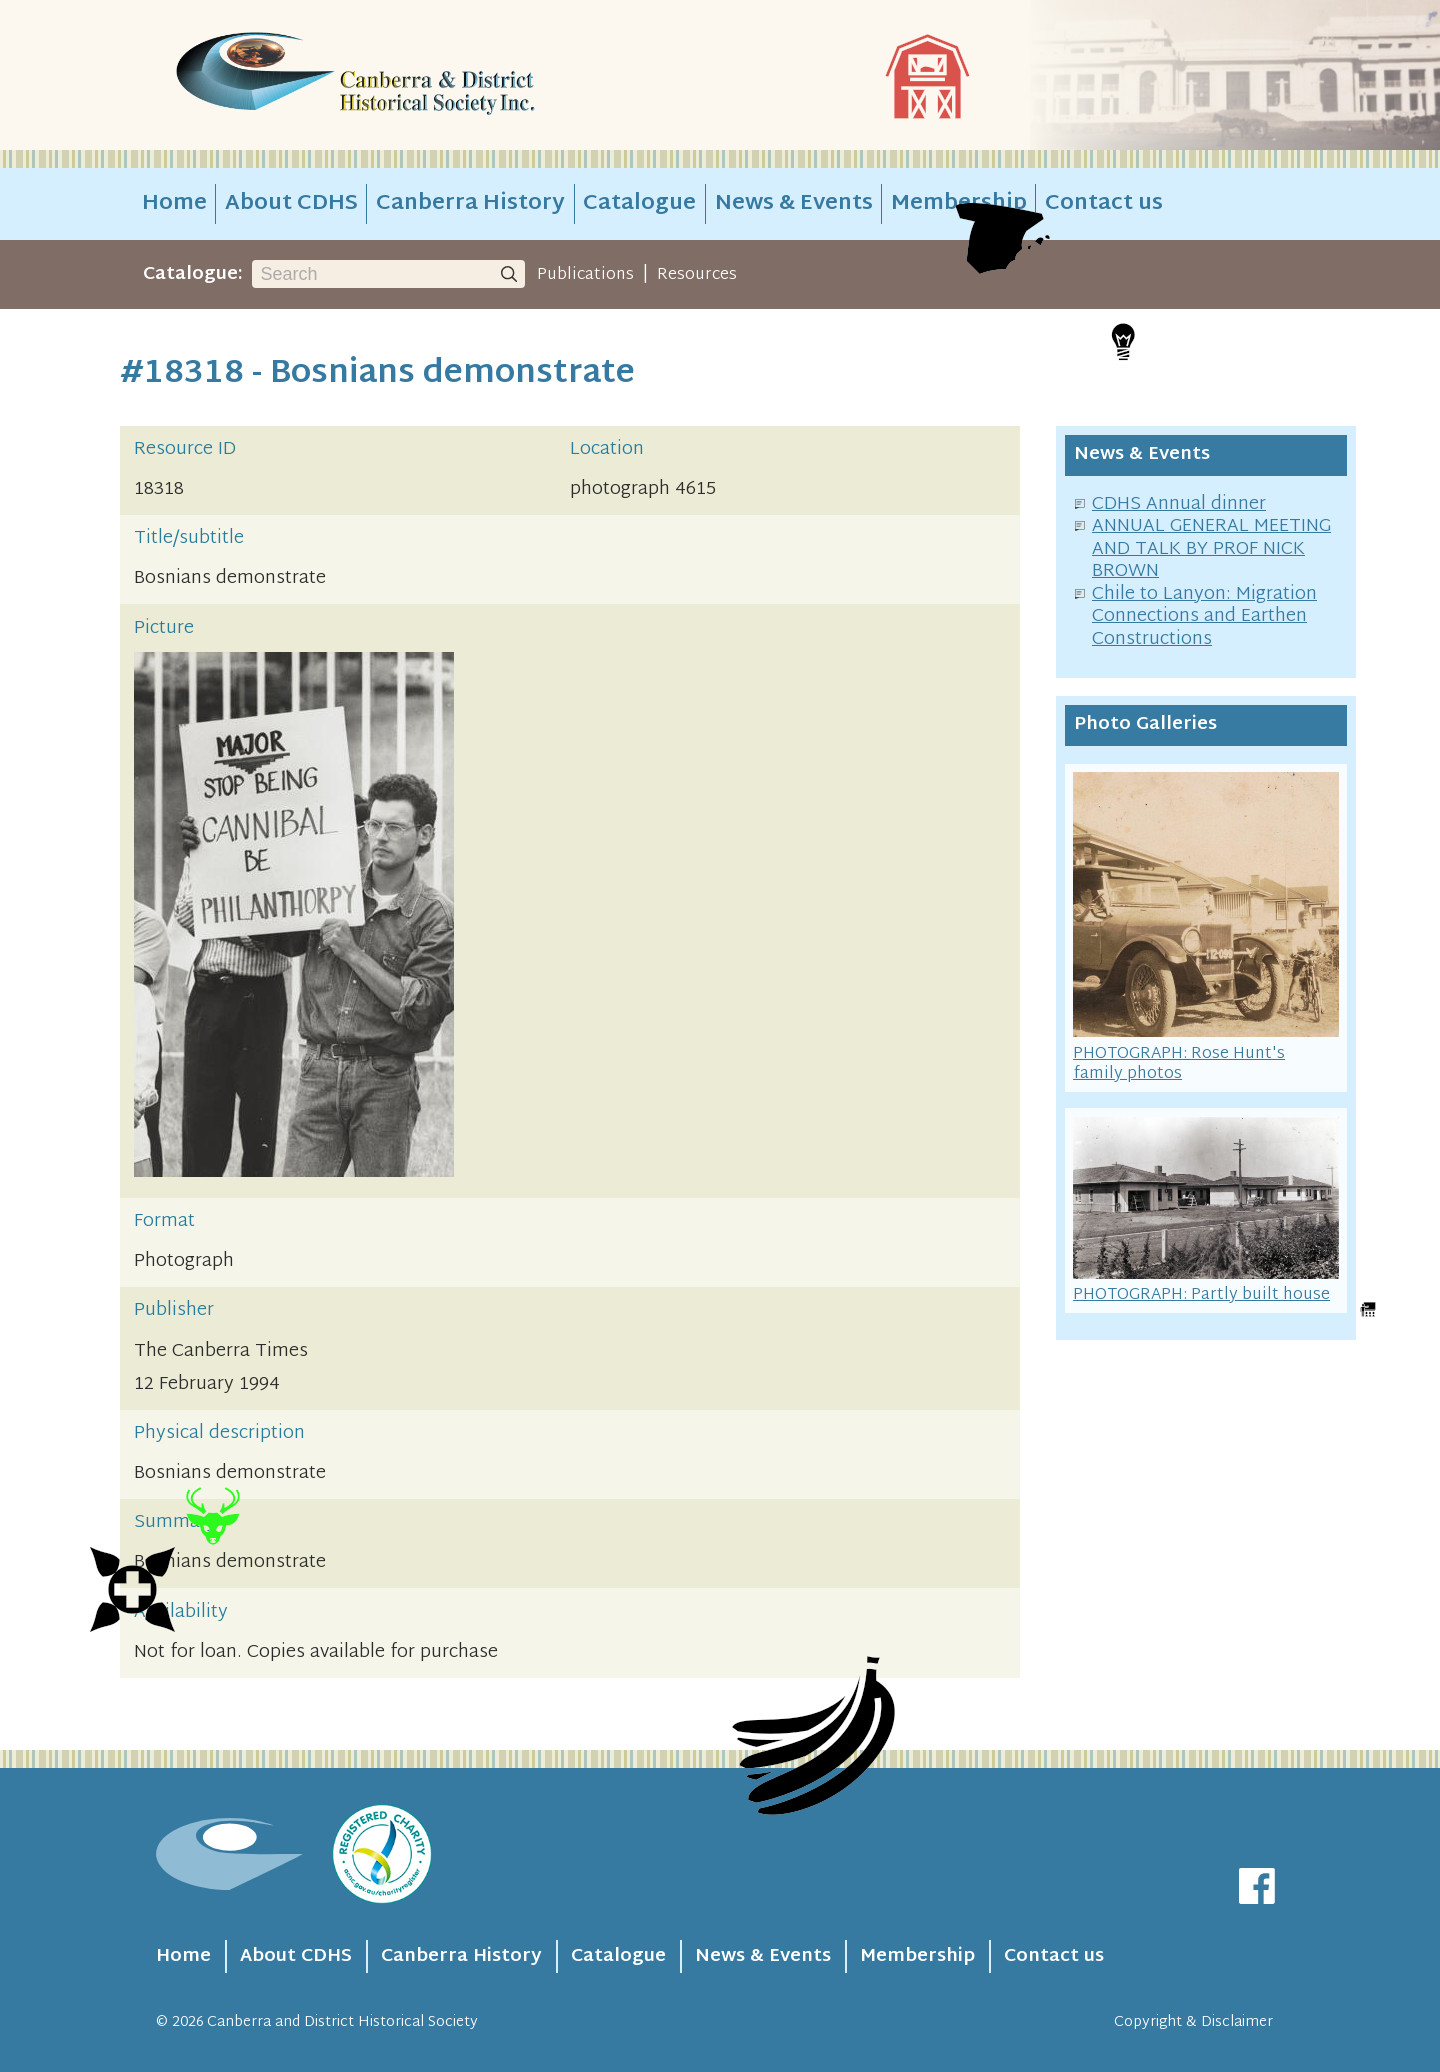 Image resolution: width=1440 pixels, height=2072 pixels. What do you see at coordinates (213, 1516) in the screenshot?
I see `wildlife or hunting game category` at bounding box center [213, 1516].